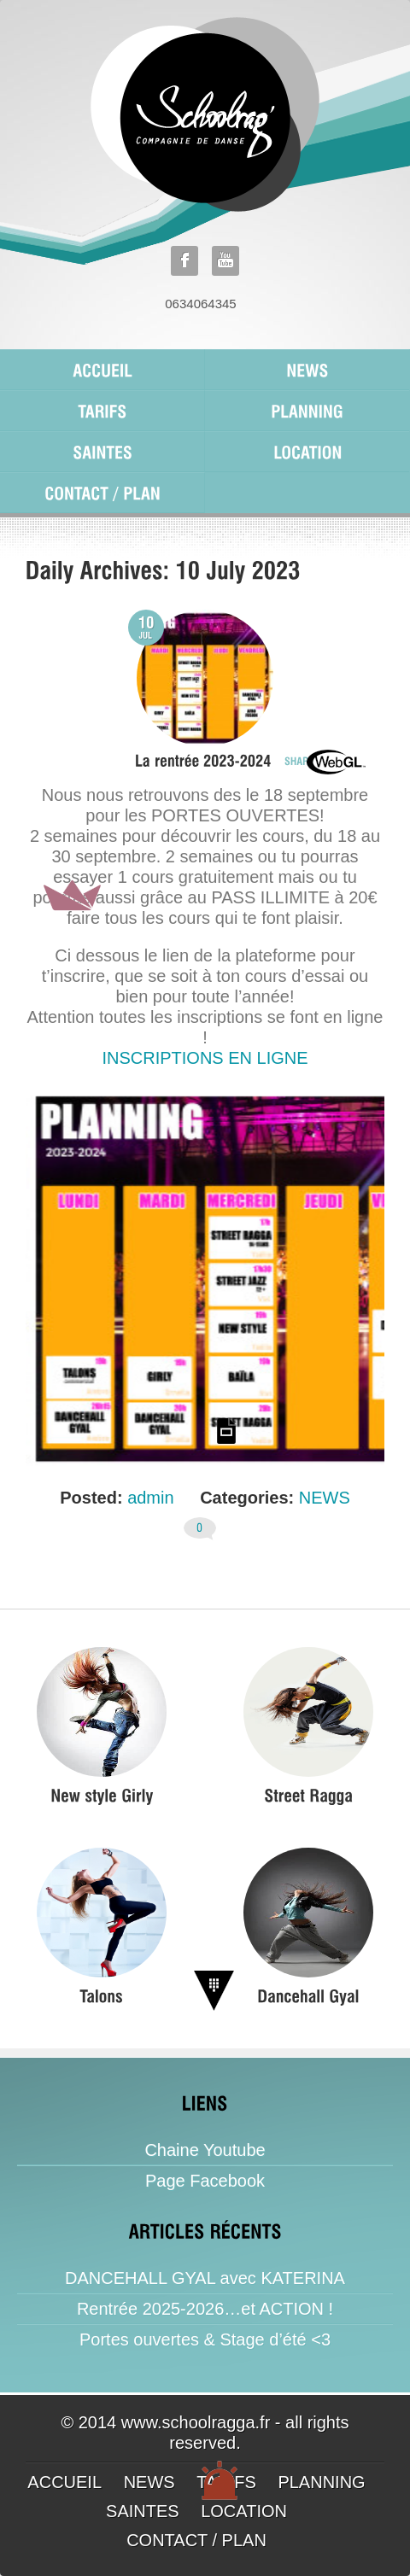 Image resolution: width=410 pixels, height=2576 pixels. Describe the element at coordinates (336, 762) in the screenshot. I see `WebGL technology logo` at that location.